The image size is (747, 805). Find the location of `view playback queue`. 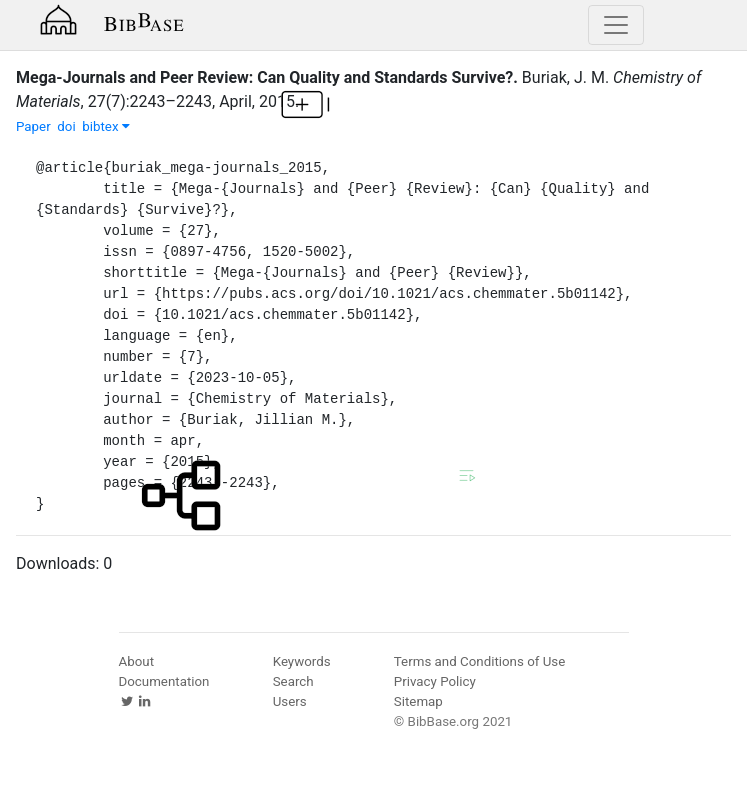

view playback queue is located at coordinates (466, 475).